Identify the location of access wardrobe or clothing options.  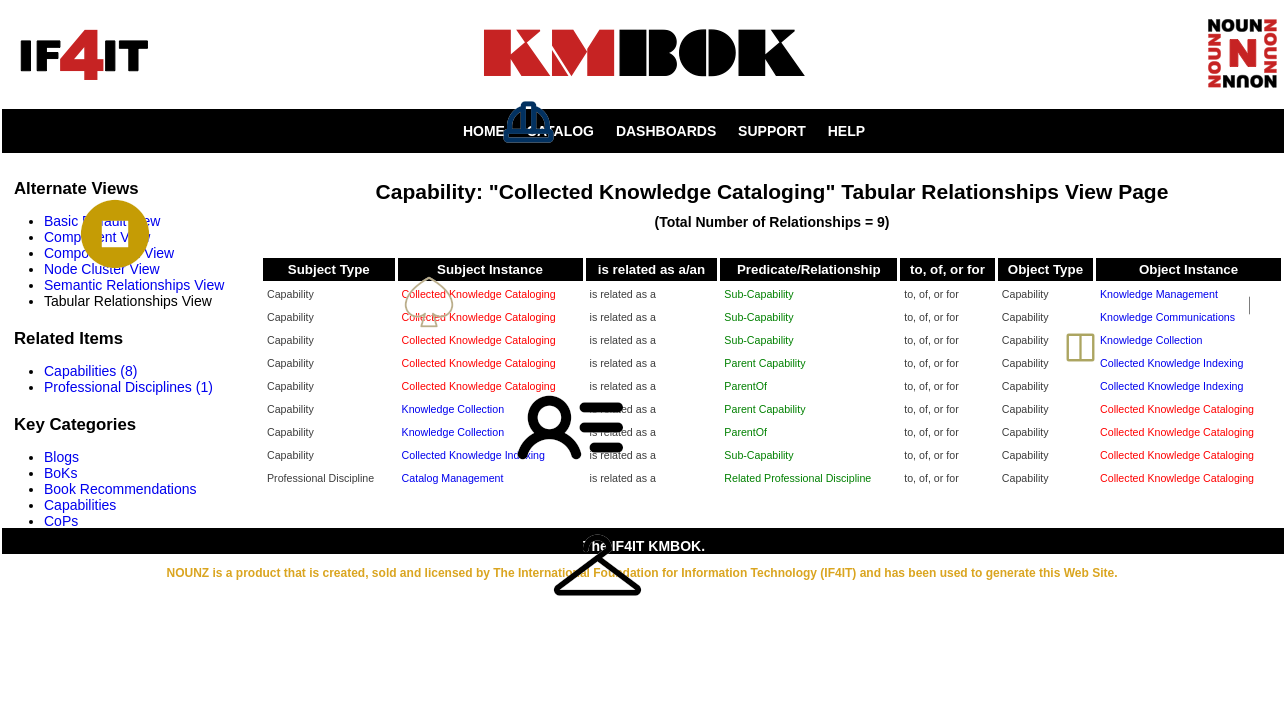
(597, 569).